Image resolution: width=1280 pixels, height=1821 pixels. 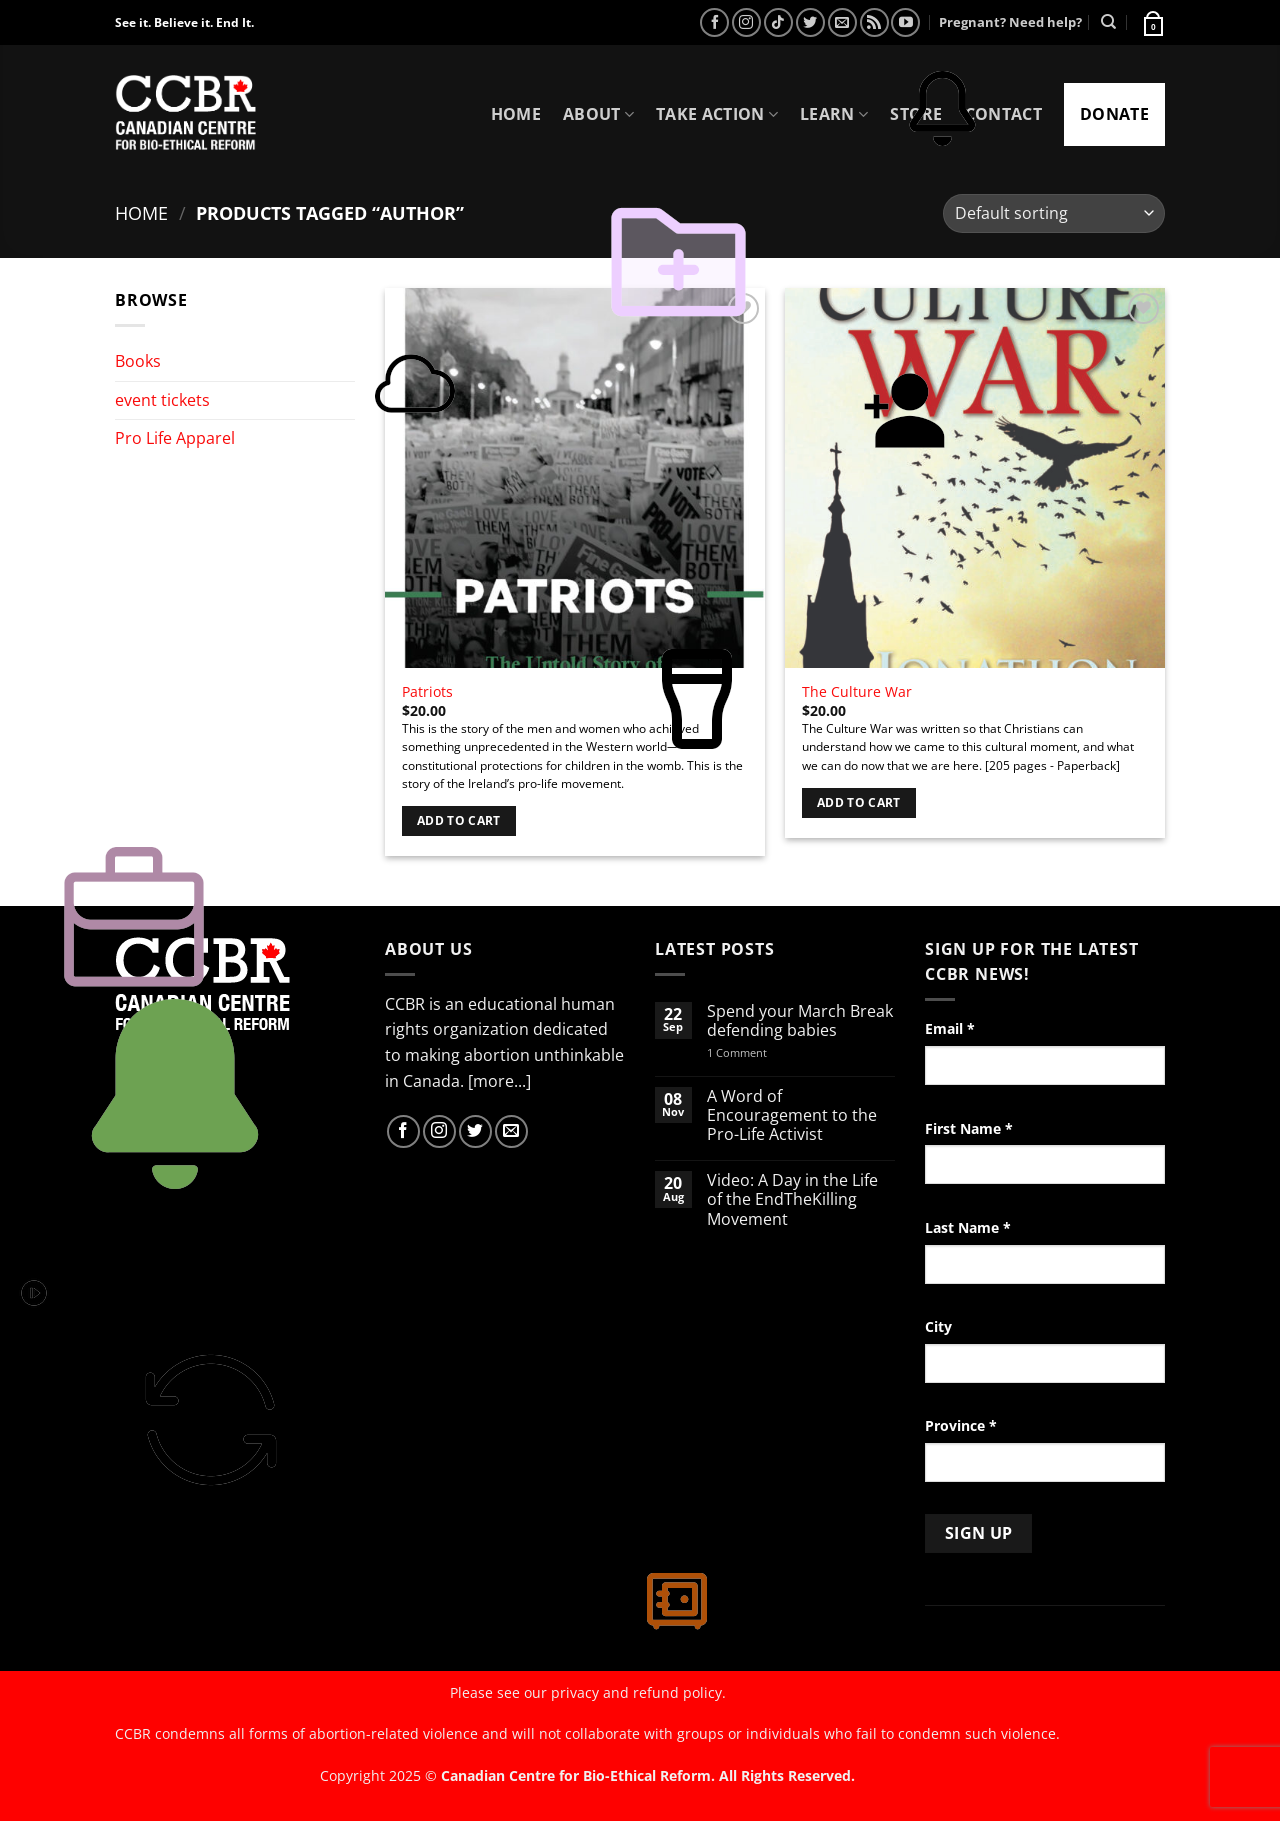 I want to click on skip to next track or media item, so click(x=34, y=1293).